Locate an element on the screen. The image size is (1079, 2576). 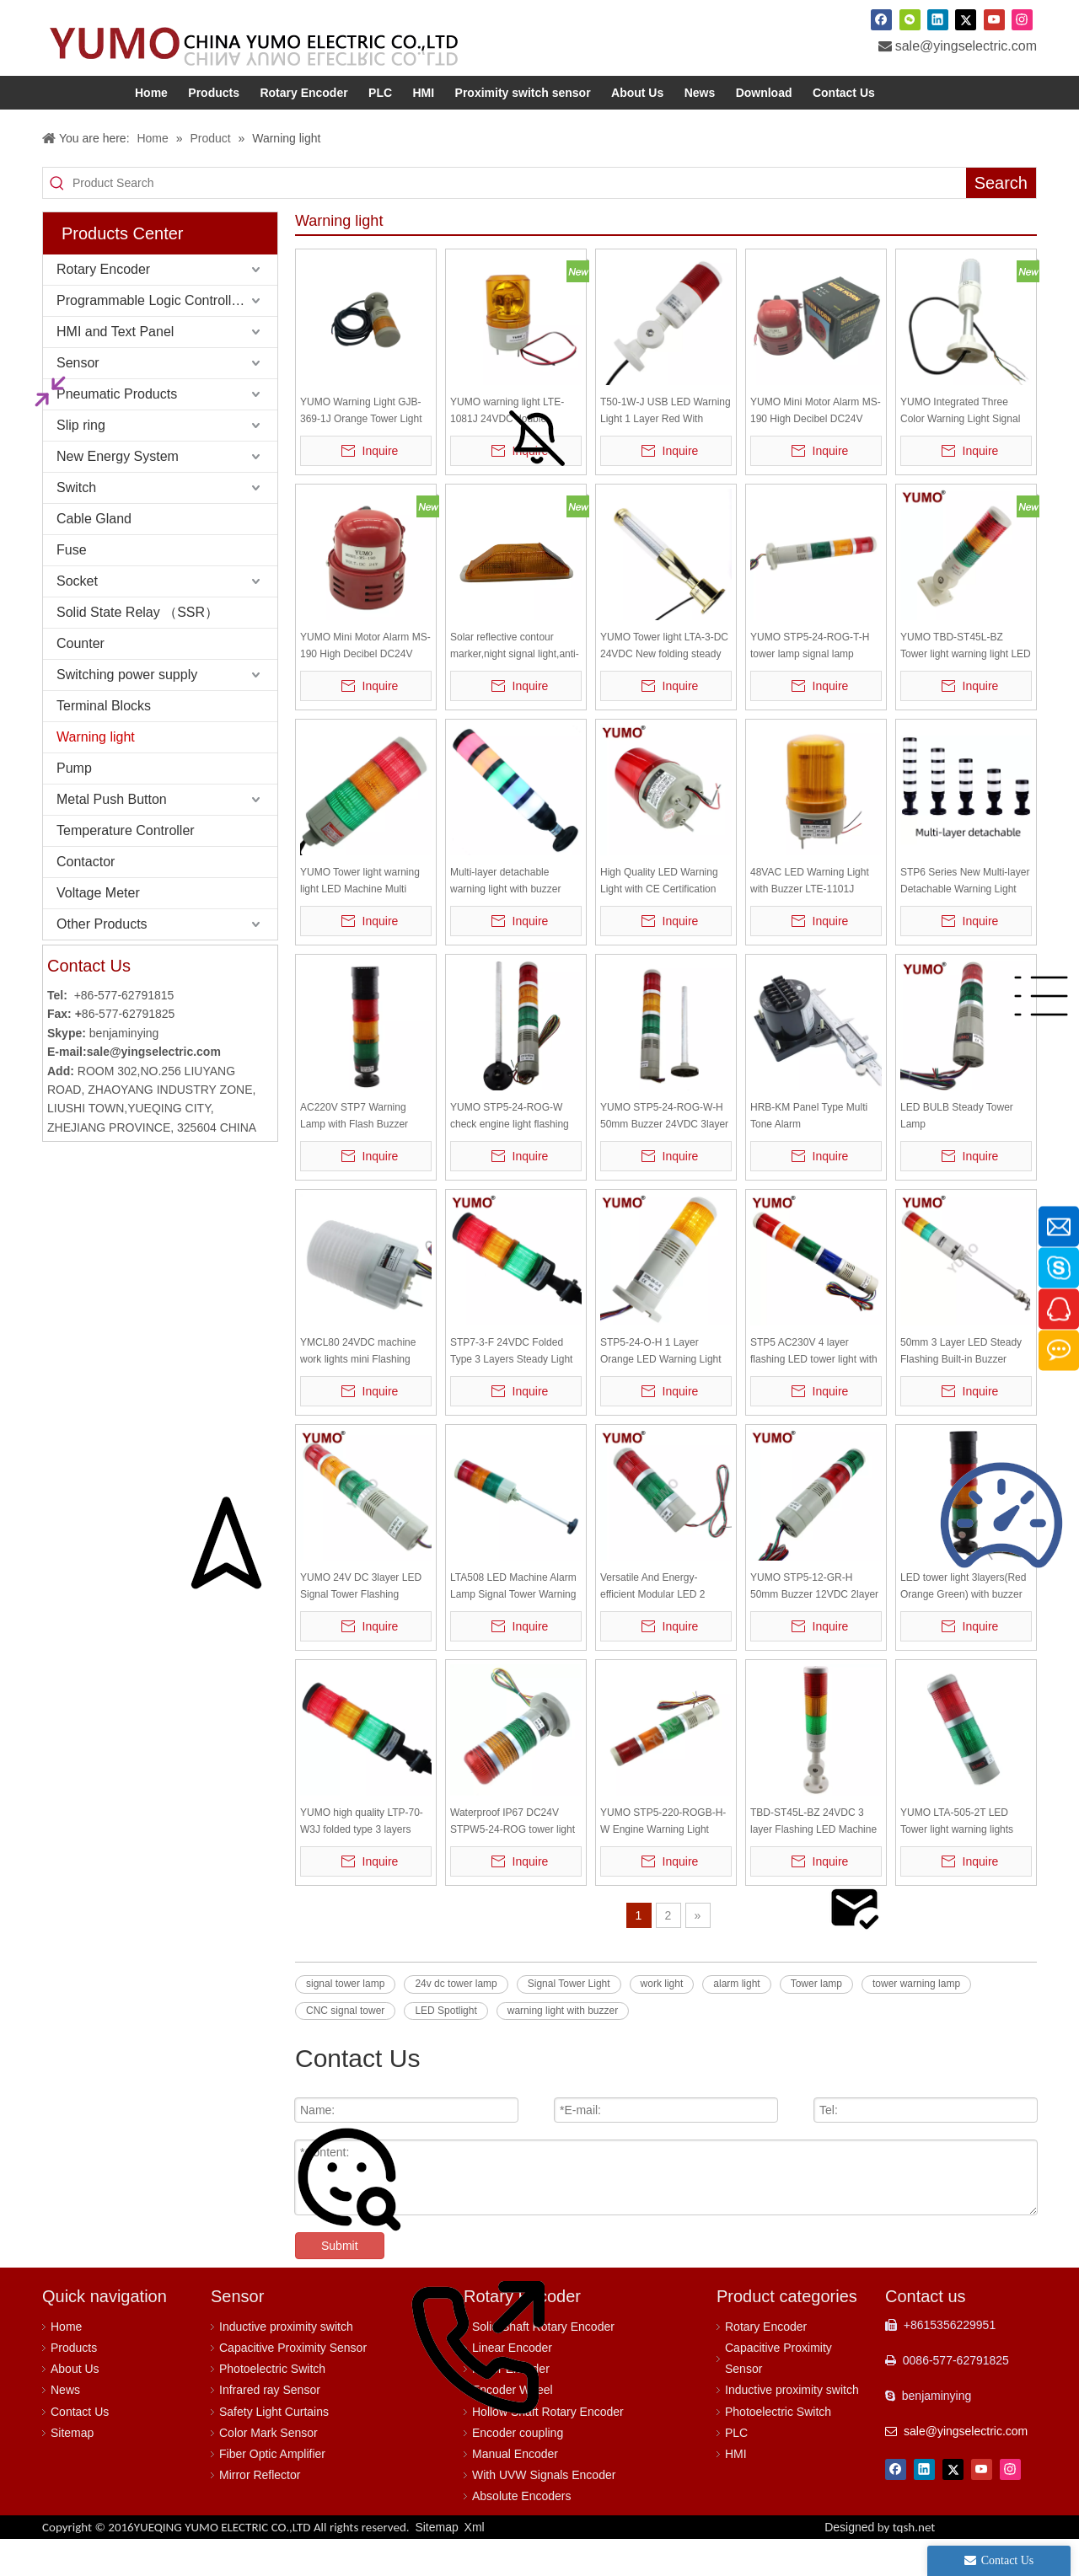
mark email as read is located at coordinates (854, 1907).